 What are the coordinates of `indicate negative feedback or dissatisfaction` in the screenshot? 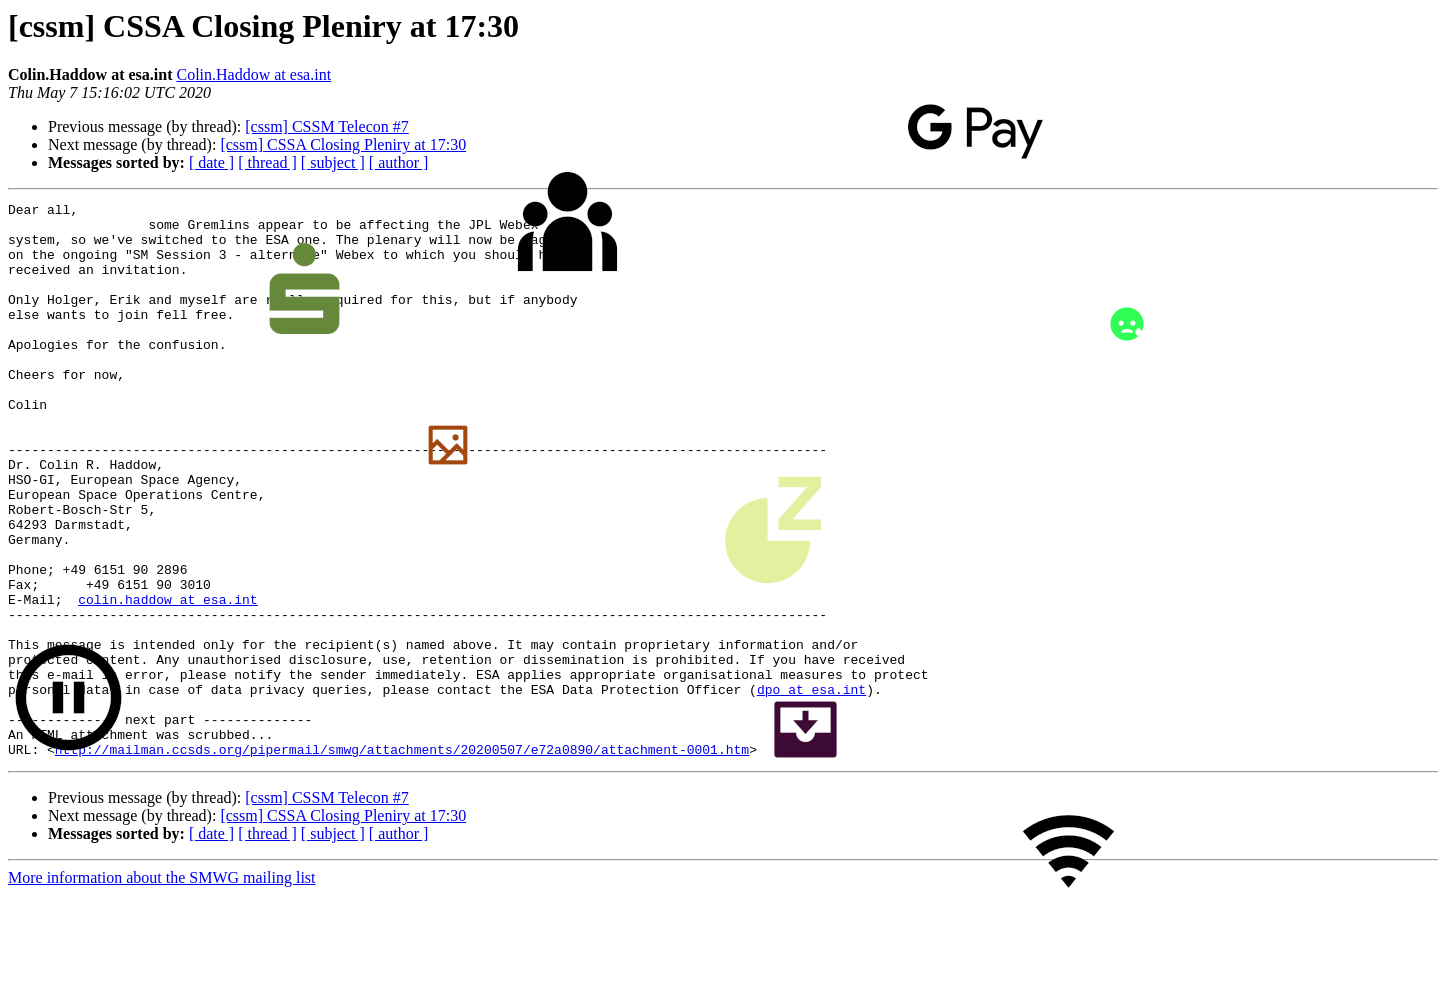 It's located at (1127, 324).